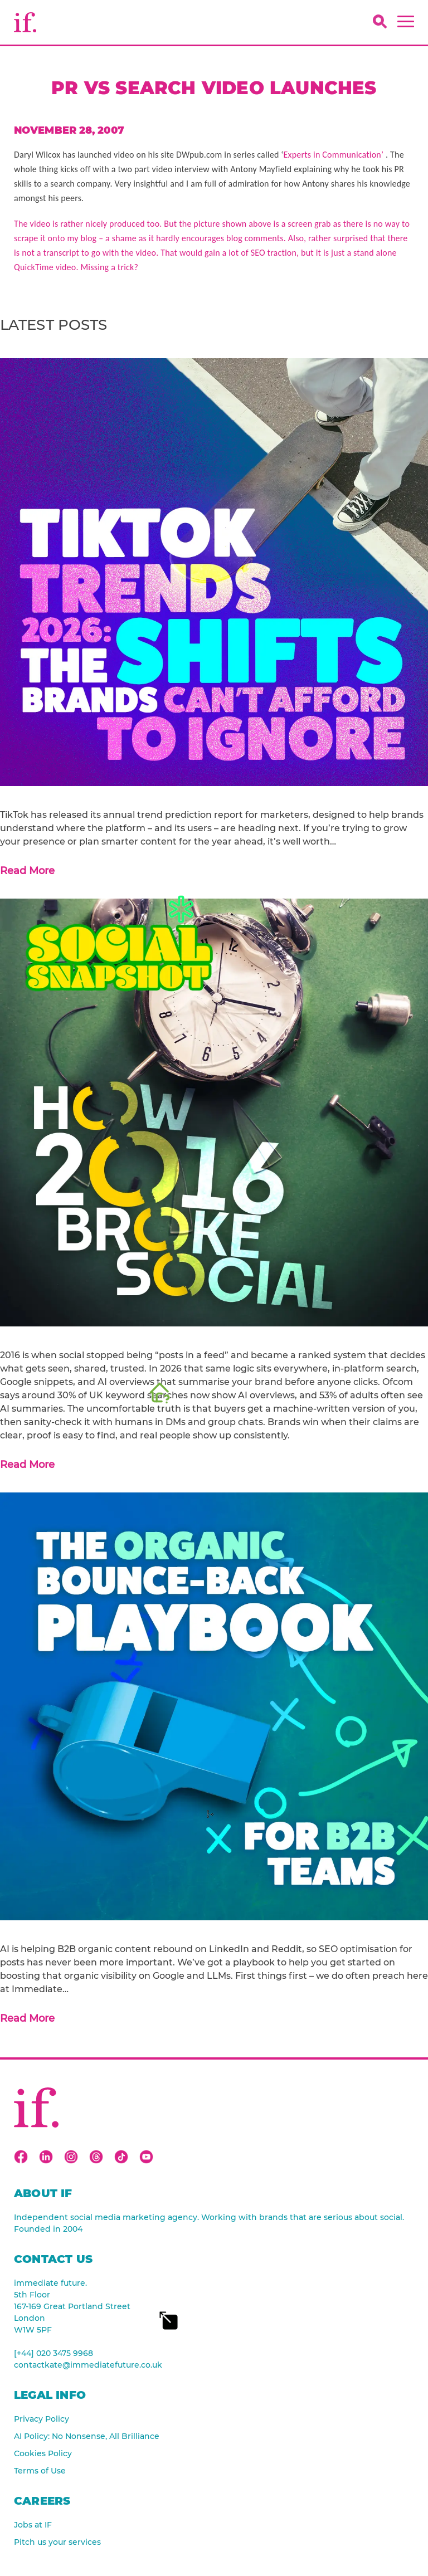 The height and width of the screenshot is (2576, 428). Describe the element at coordinates (210, 1814) in the screenshot. I see `merge branches in version control` at that location.